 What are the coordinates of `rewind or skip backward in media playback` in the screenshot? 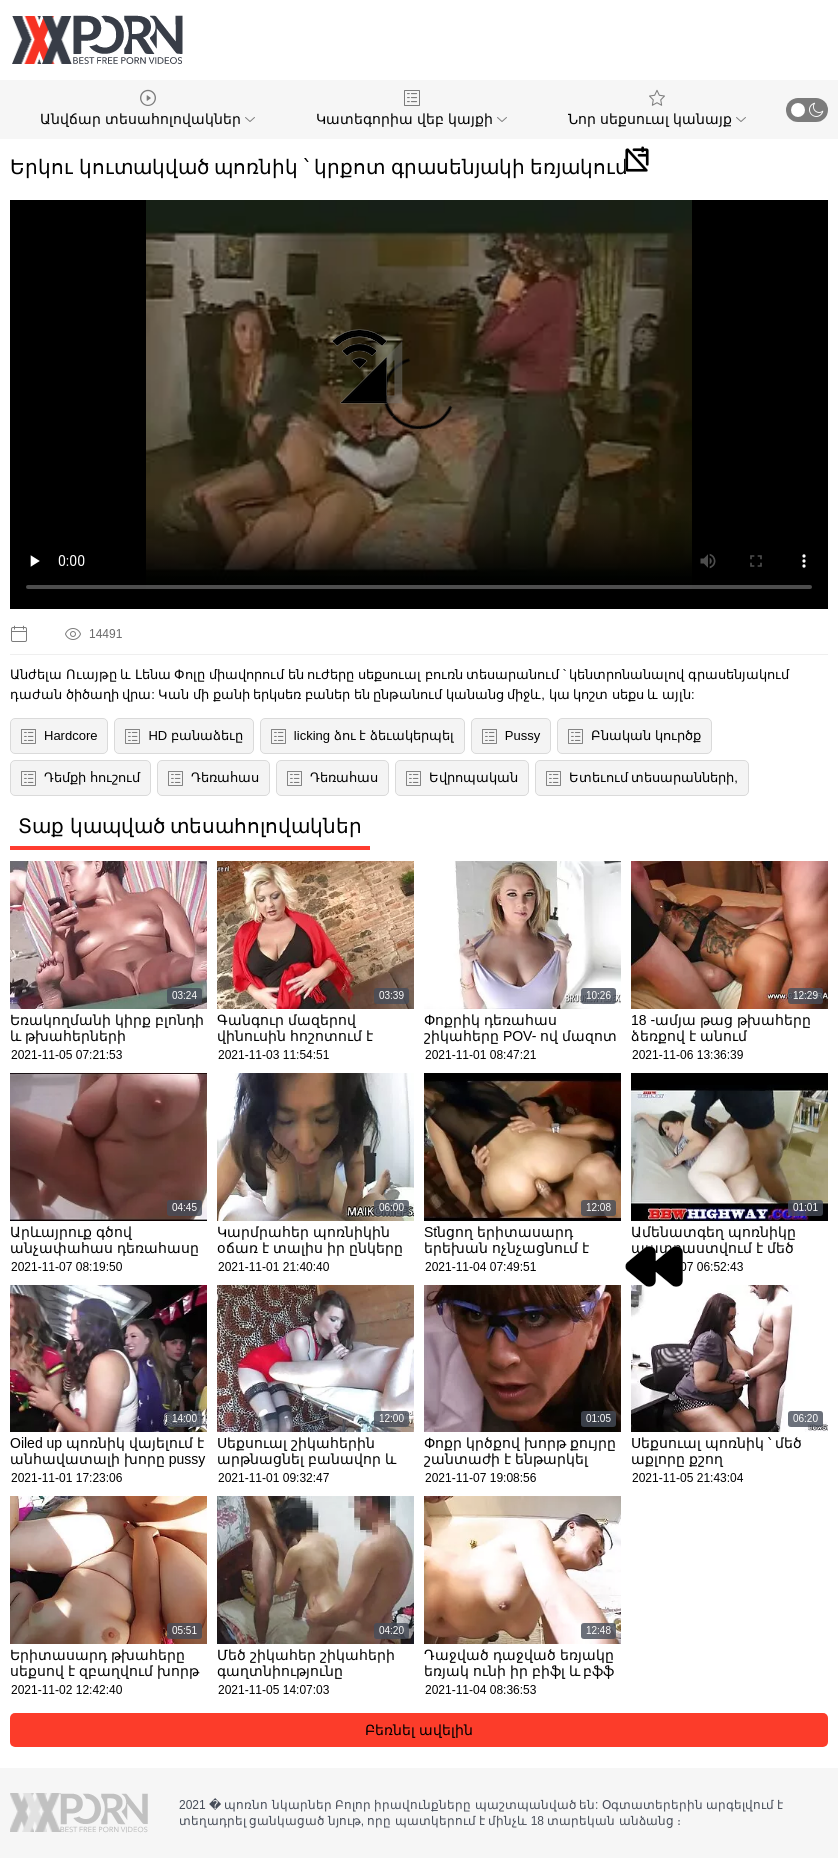 It's located at (657, 1266).